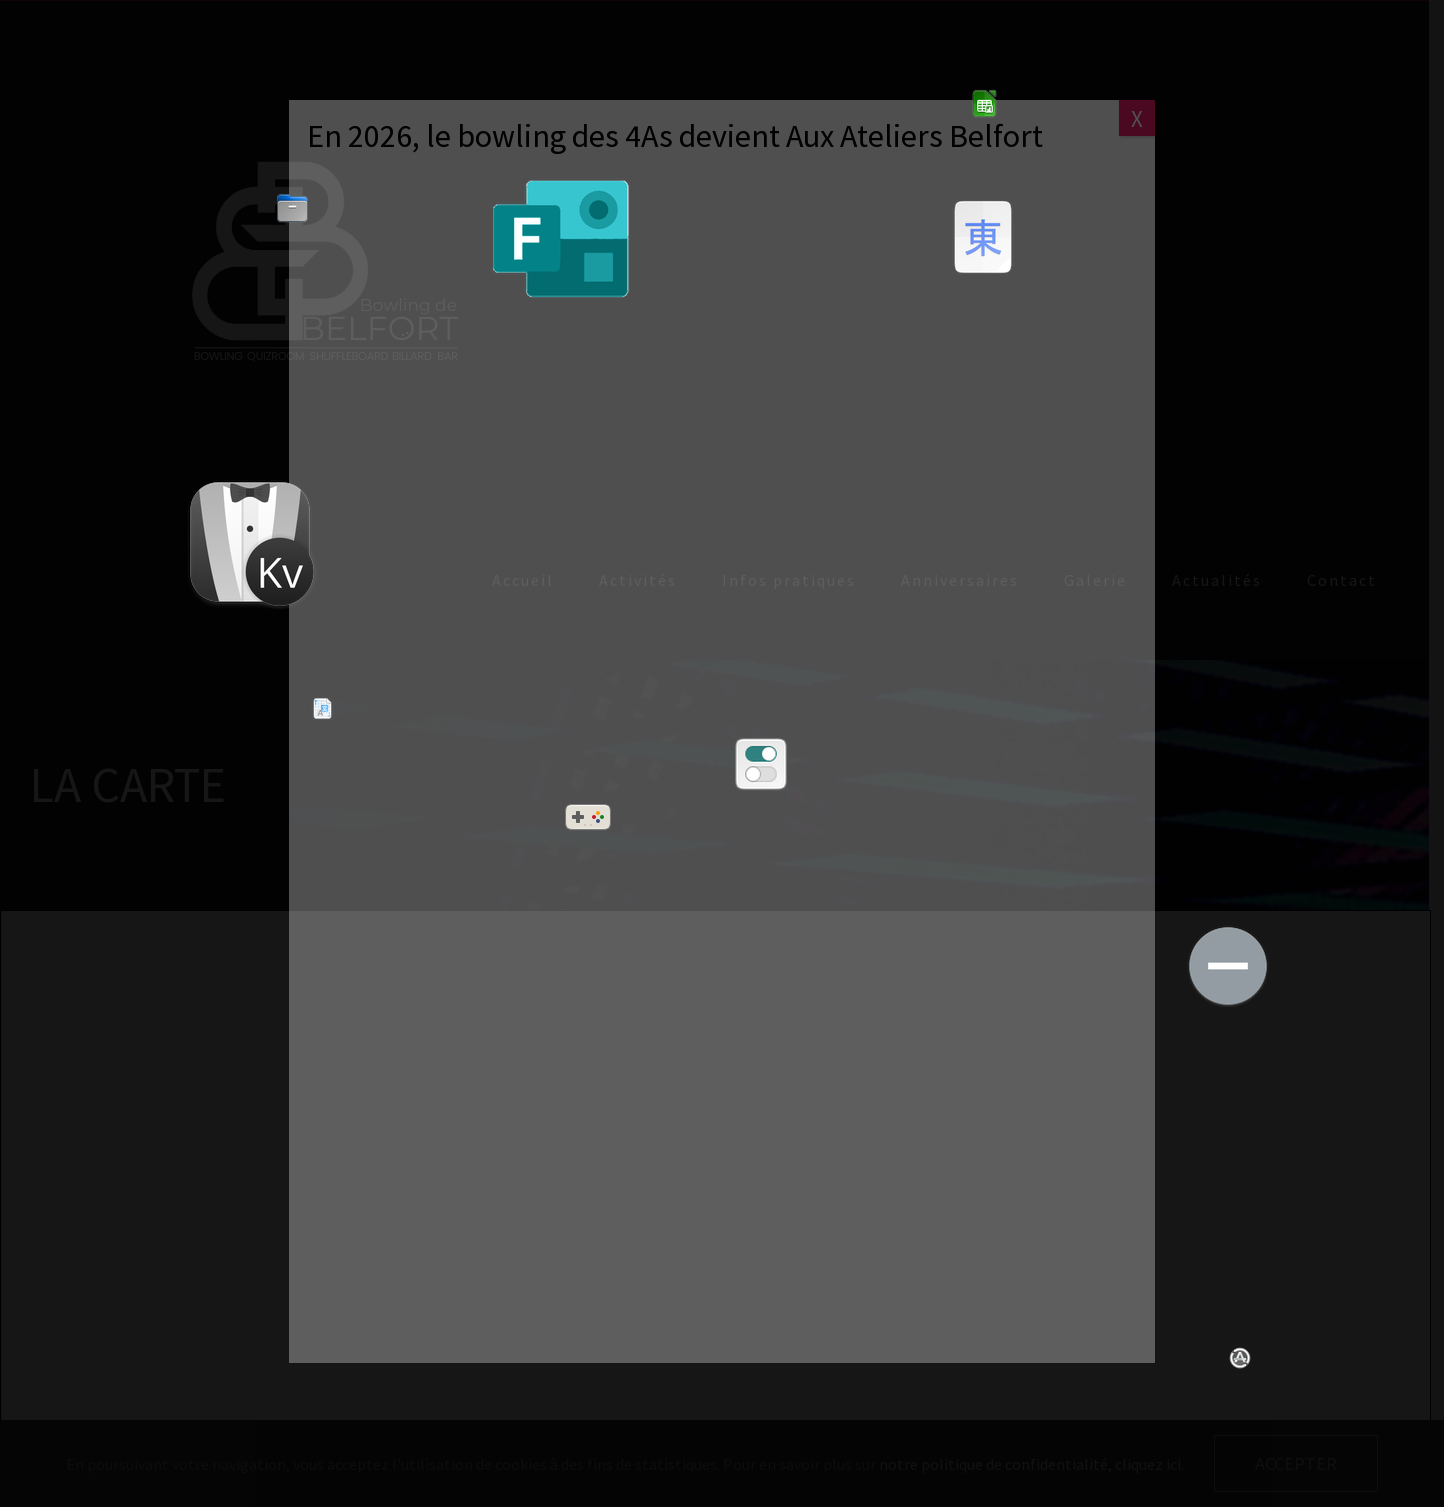 This screenshot has height=1507, width=1444. What do you see at coordinates (292, 207) in the screenshot?
I see `open the file manager application` at bounding box center [292, 207].